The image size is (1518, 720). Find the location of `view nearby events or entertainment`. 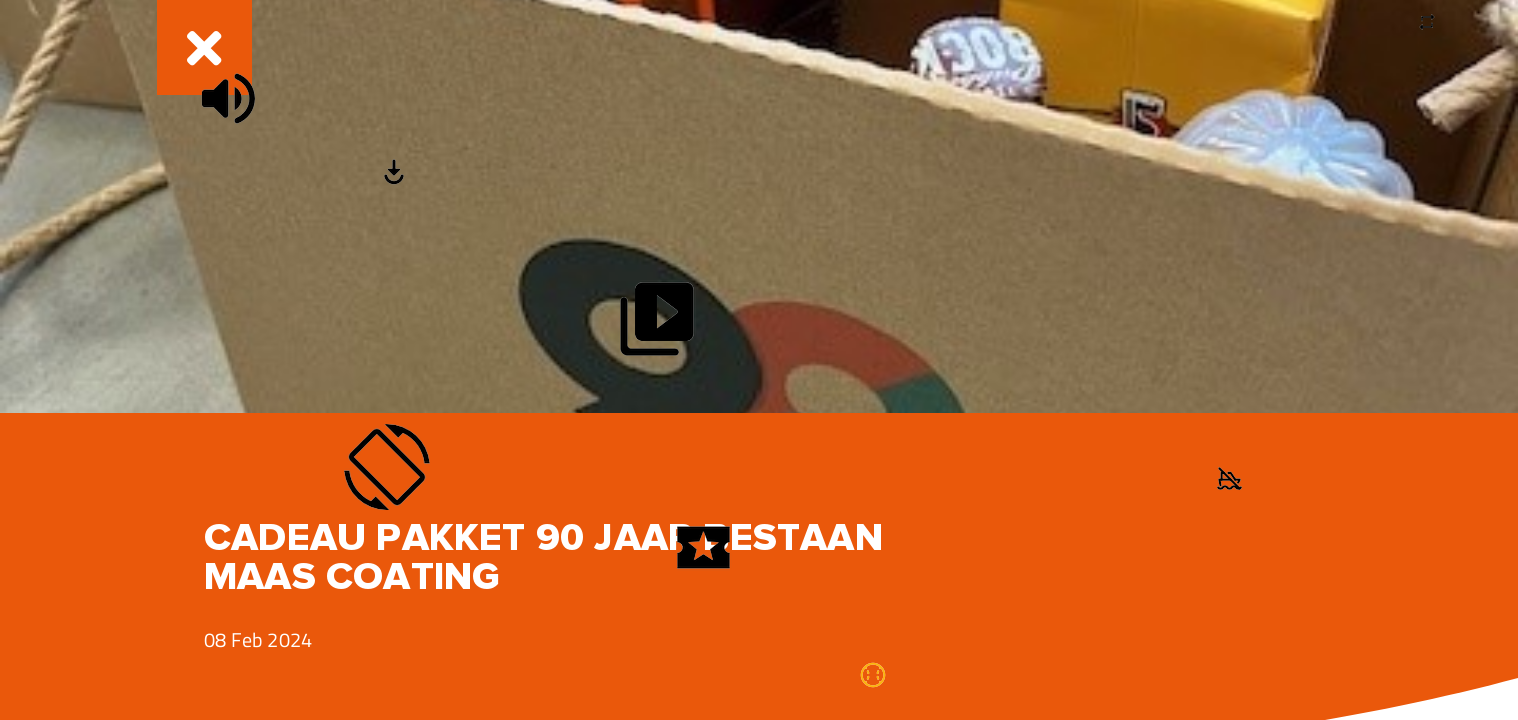

view nearby events or entertainment is located at coordinates (703, 547).